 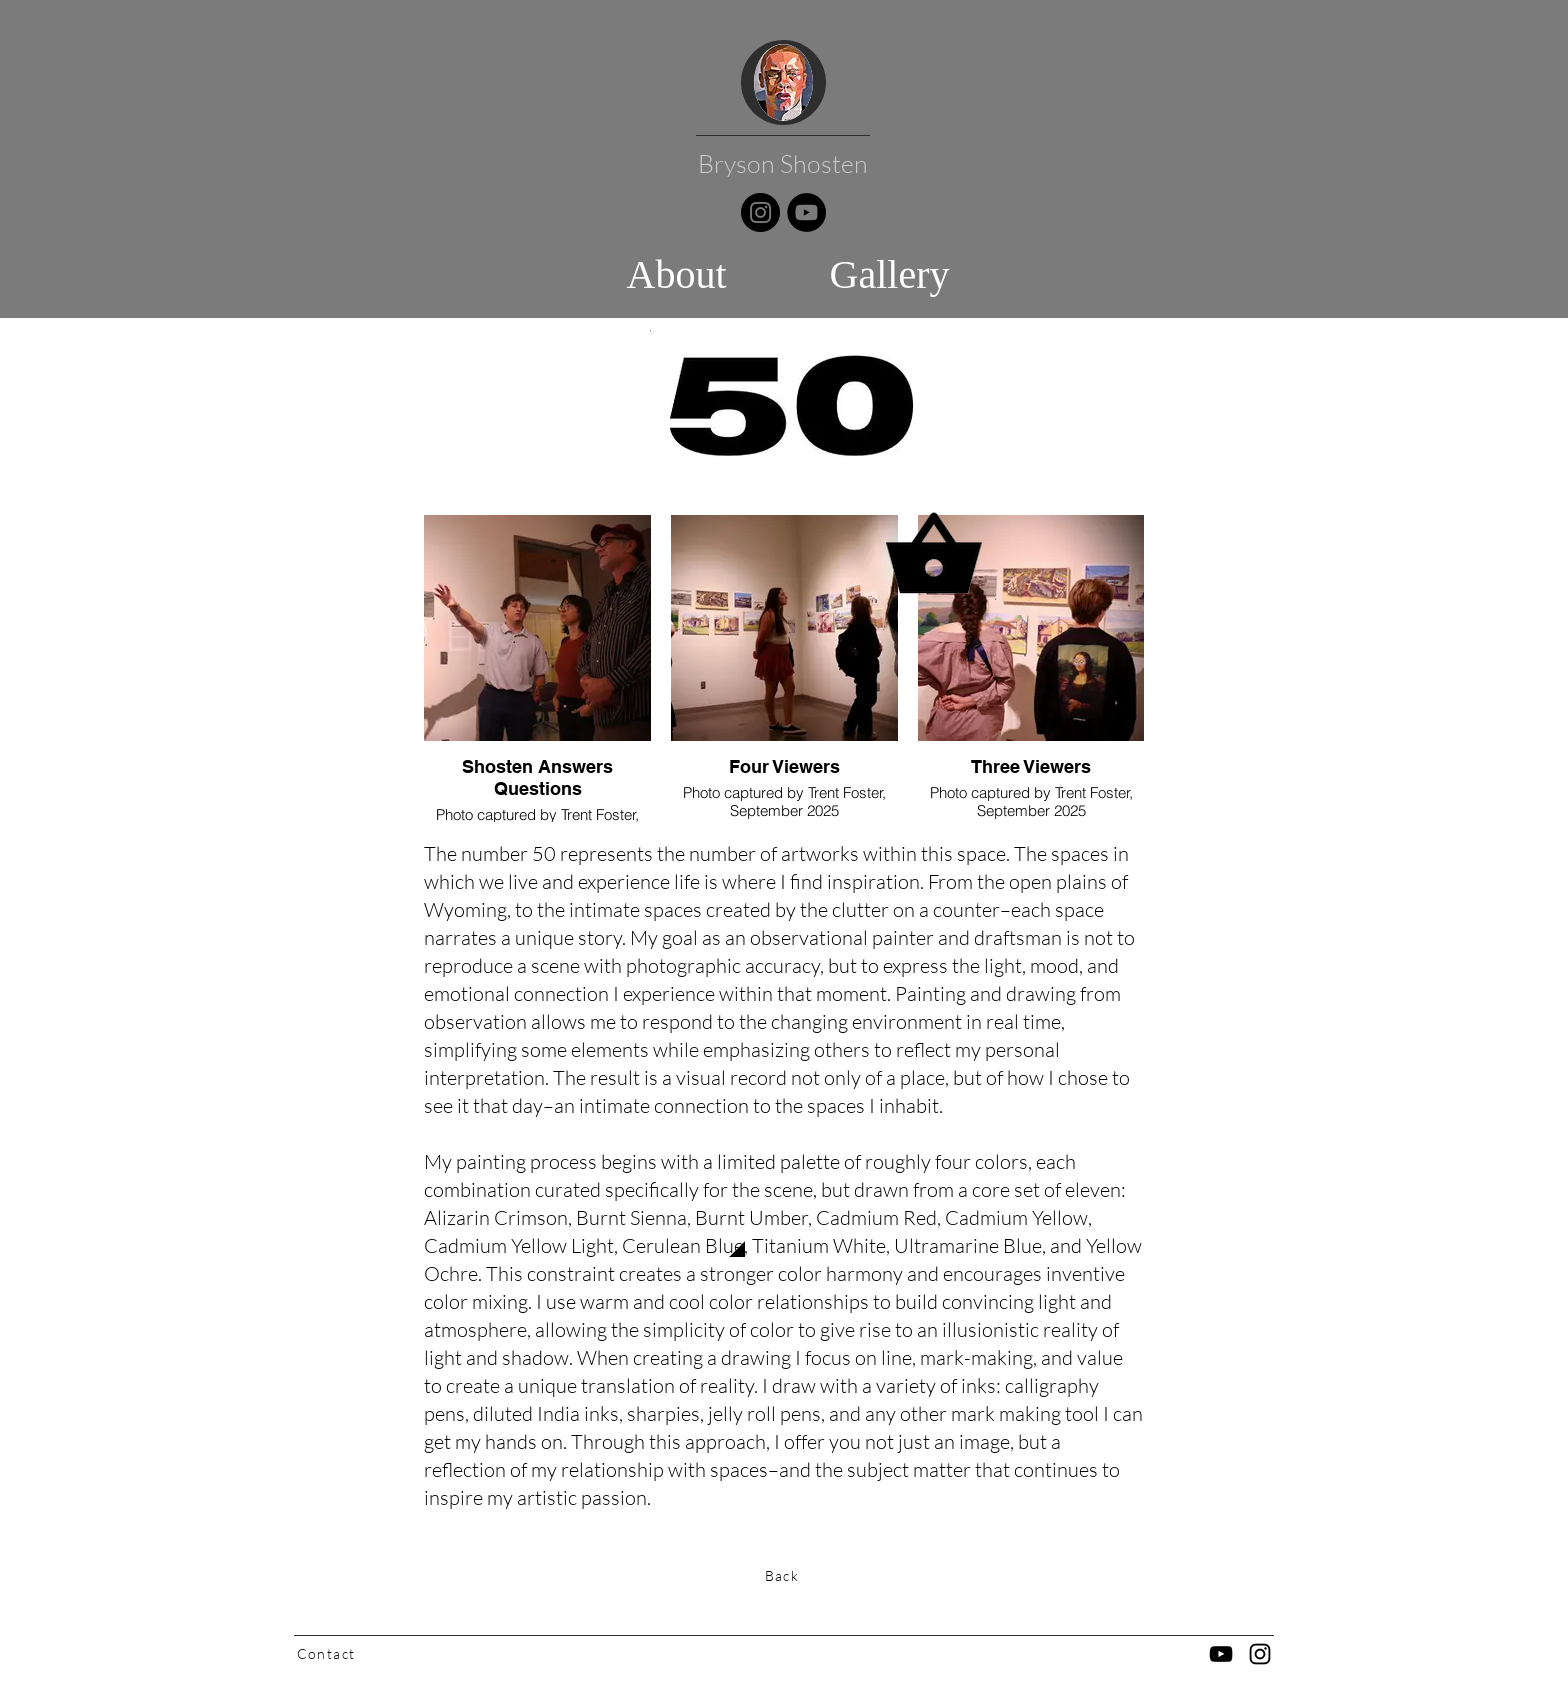 I want to click on view your shopping basket, so click(x=934, y=555).